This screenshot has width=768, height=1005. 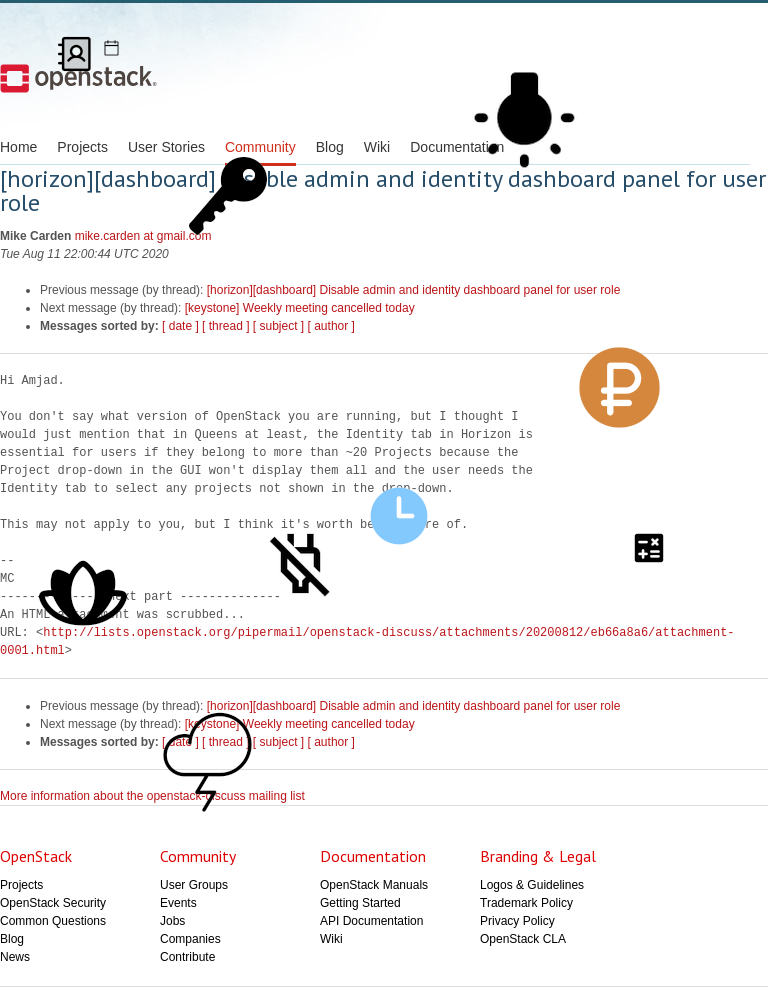 I want to click on access meditation or mindfulness features, so click(x=83, y=596).